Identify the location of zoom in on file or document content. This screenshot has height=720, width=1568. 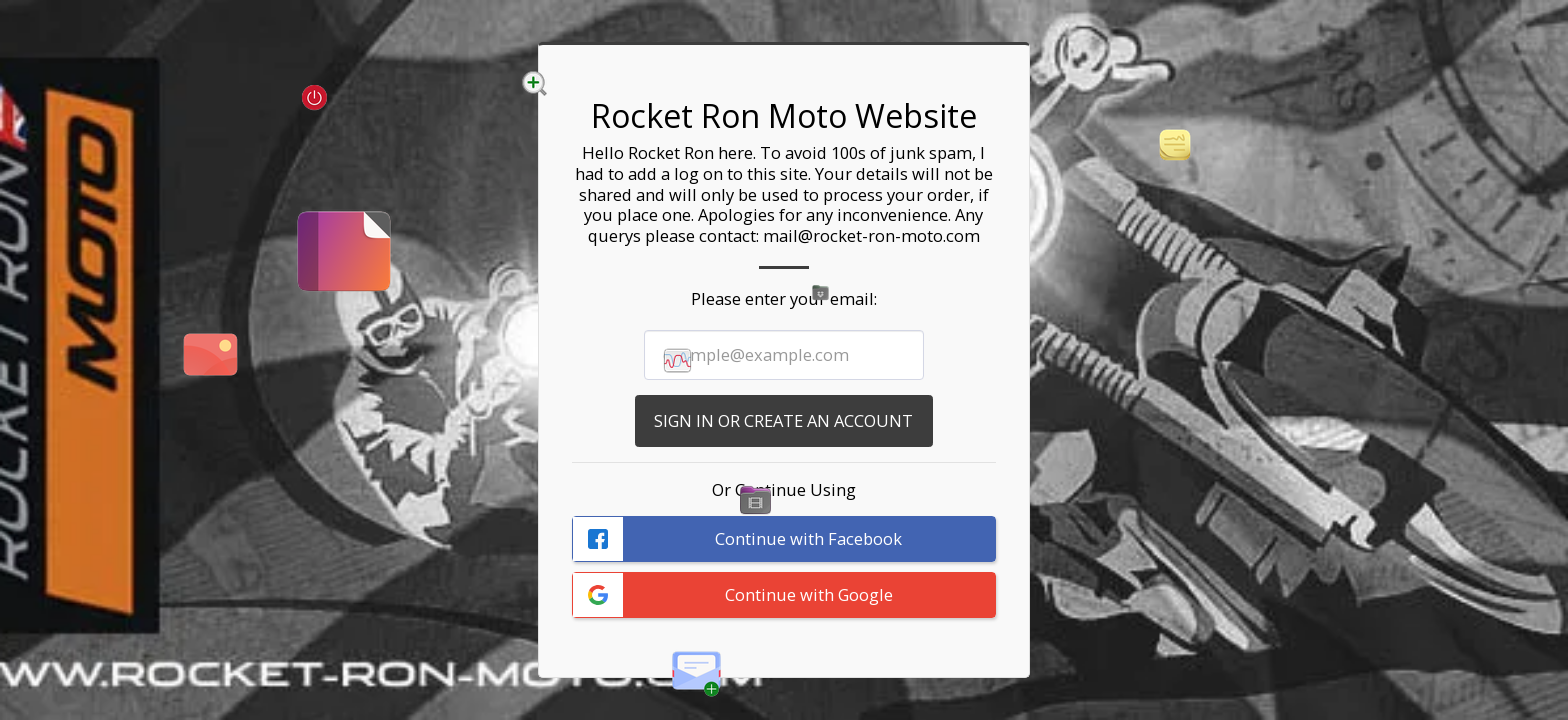
(534, 83).